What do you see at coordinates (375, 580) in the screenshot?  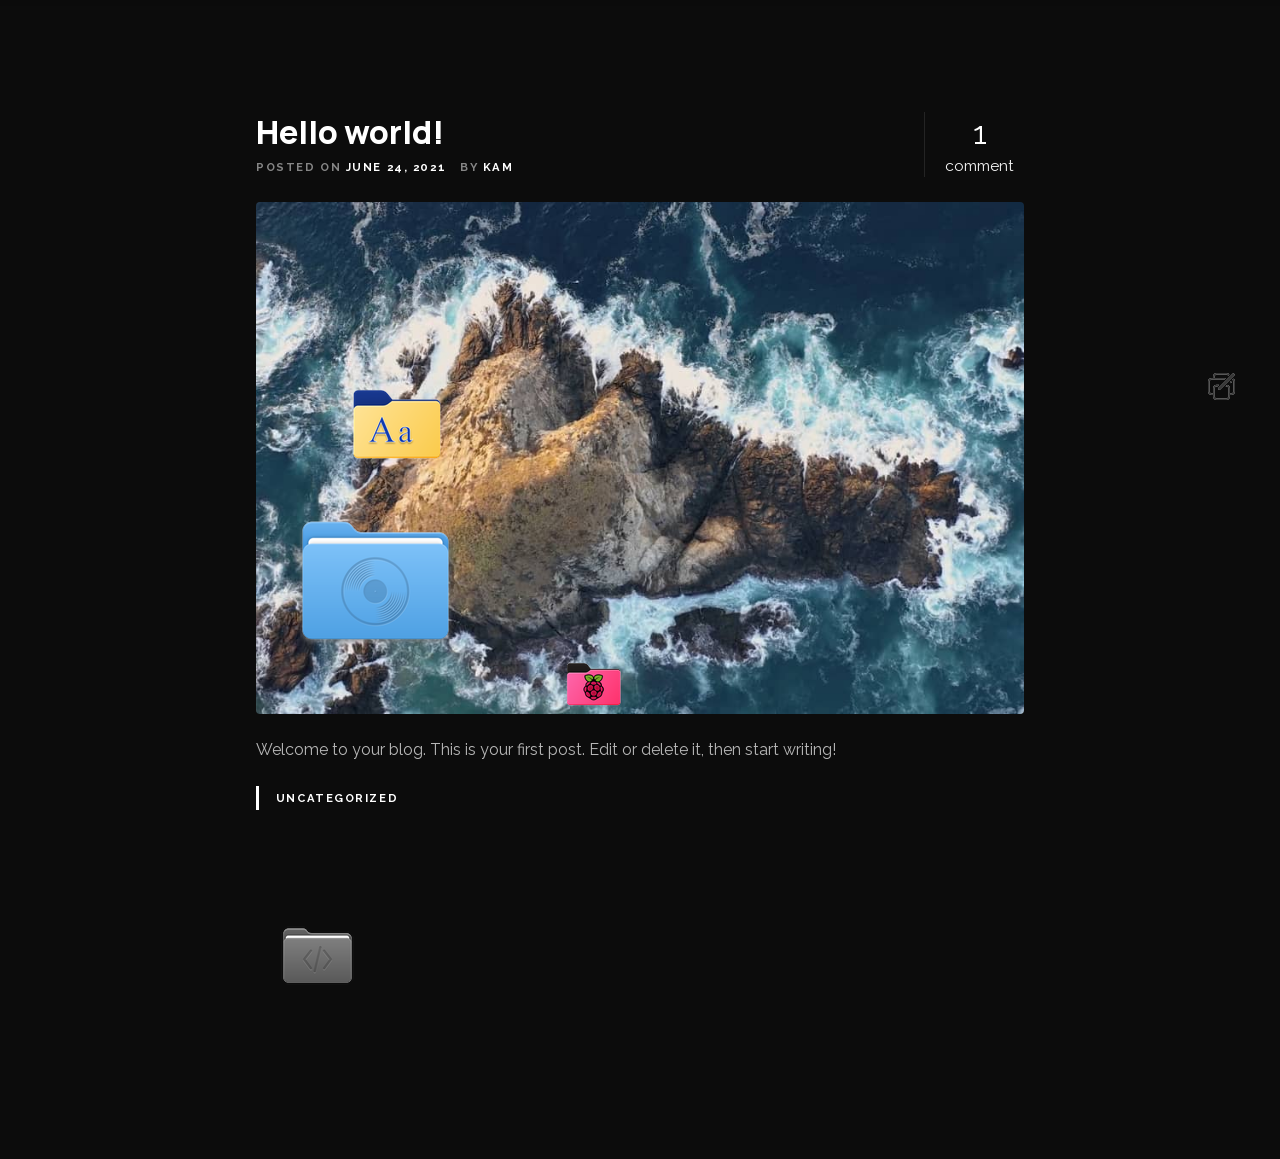 I see `open your recordings folder` at bounding box center [375, 580].